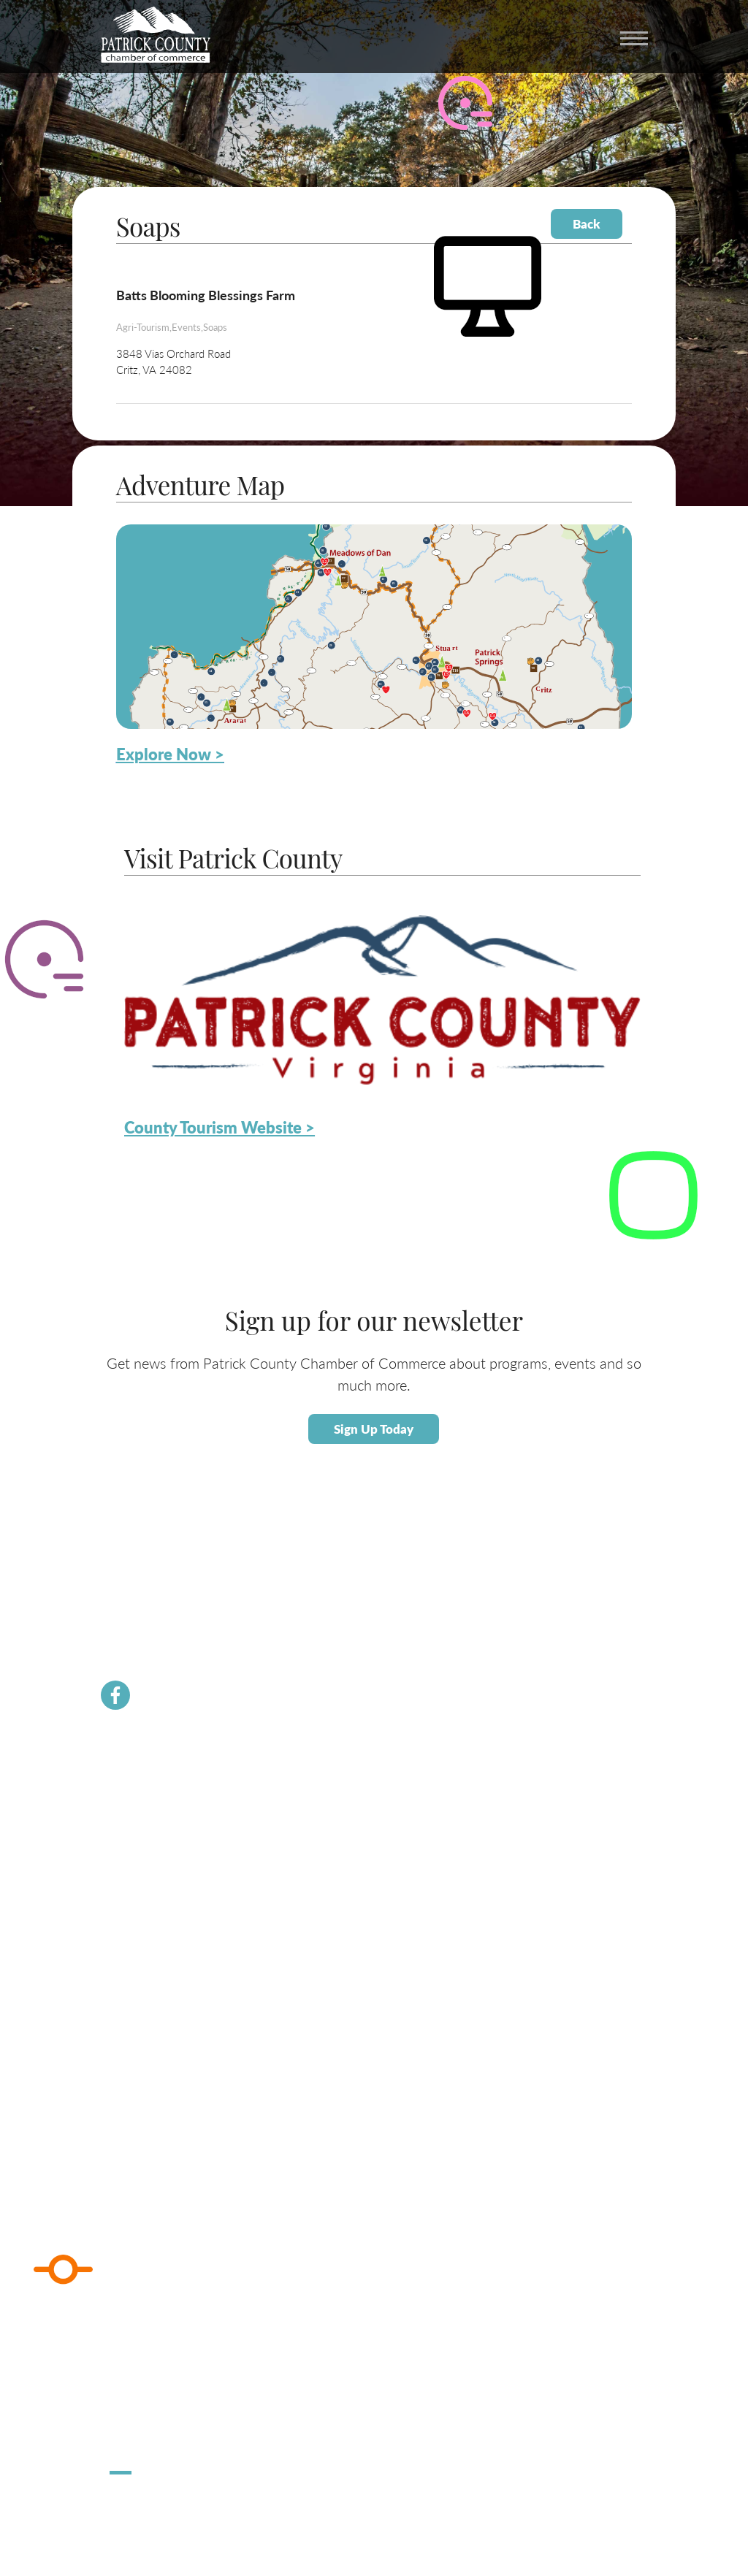 This screenshot has width=748, height=2576. I want to click on view desktop version of site, so click(487, 283).